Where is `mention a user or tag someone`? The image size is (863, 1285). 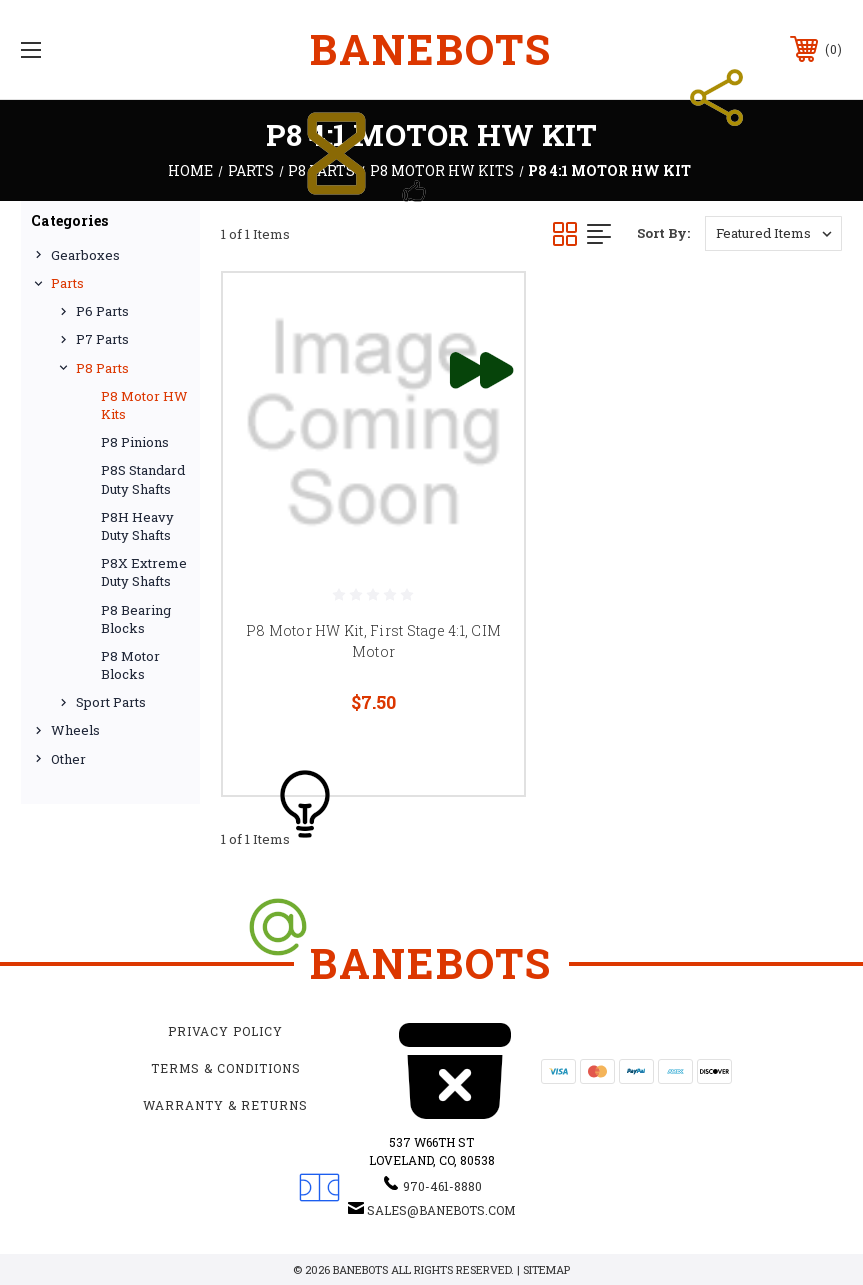
mention a user or tag someone is located at coordinates (278, 927).